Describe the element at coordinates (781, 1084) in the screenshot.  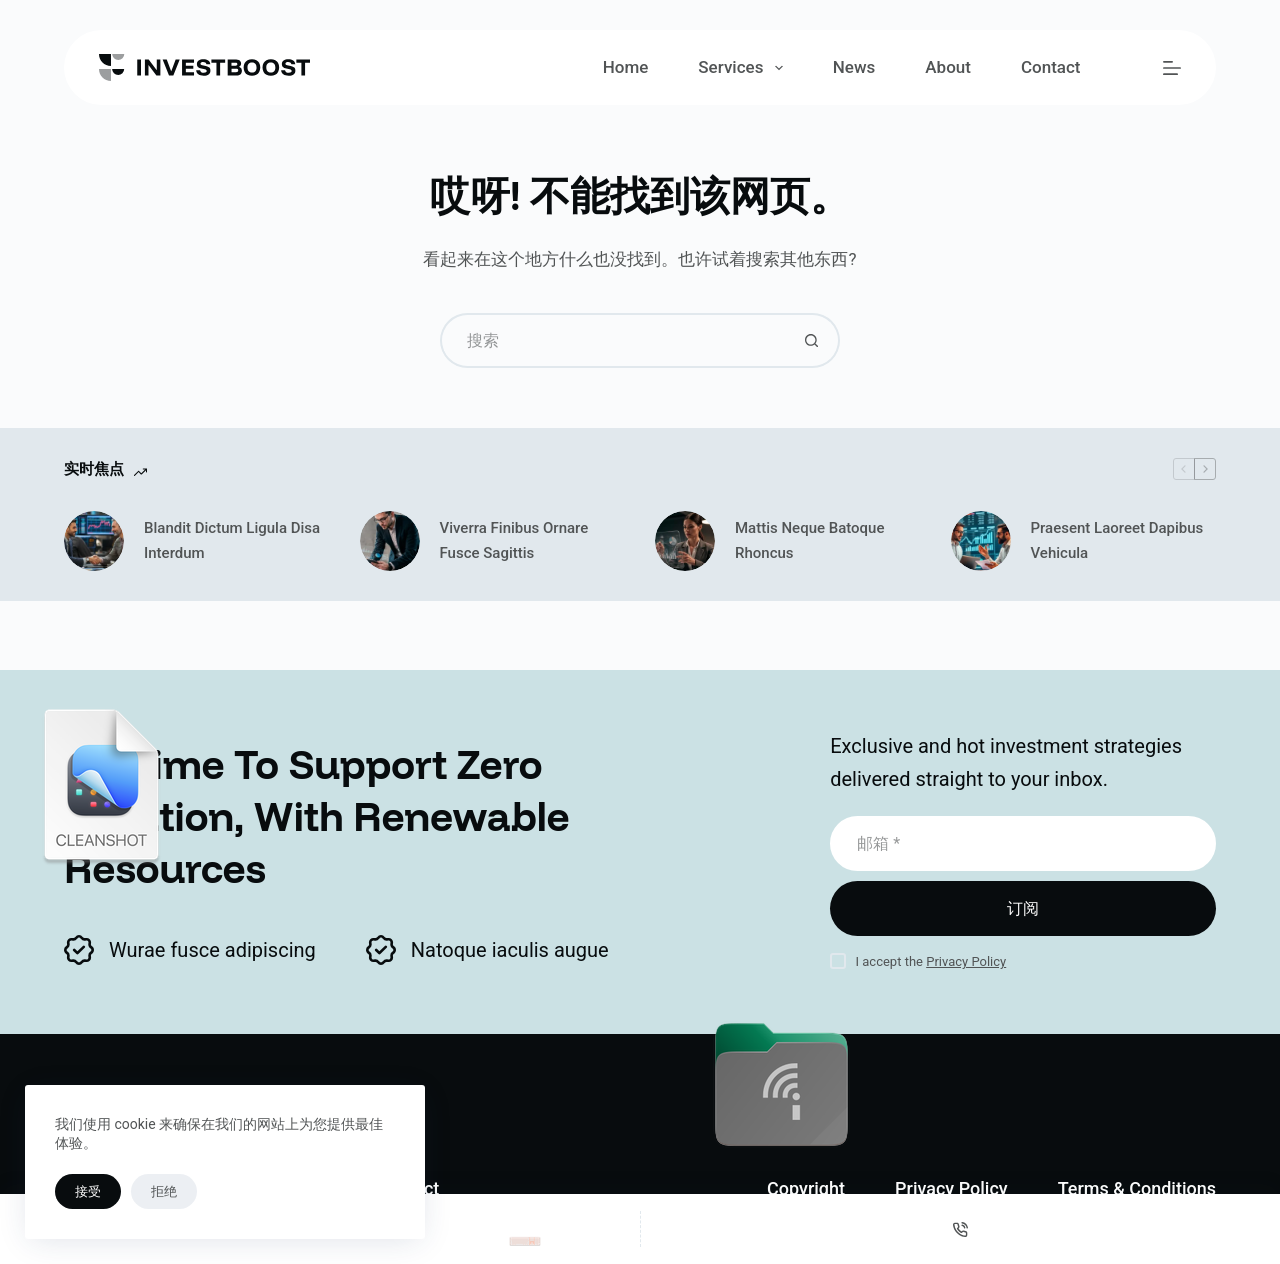
I see `open insync cloud sync folder` at that location.